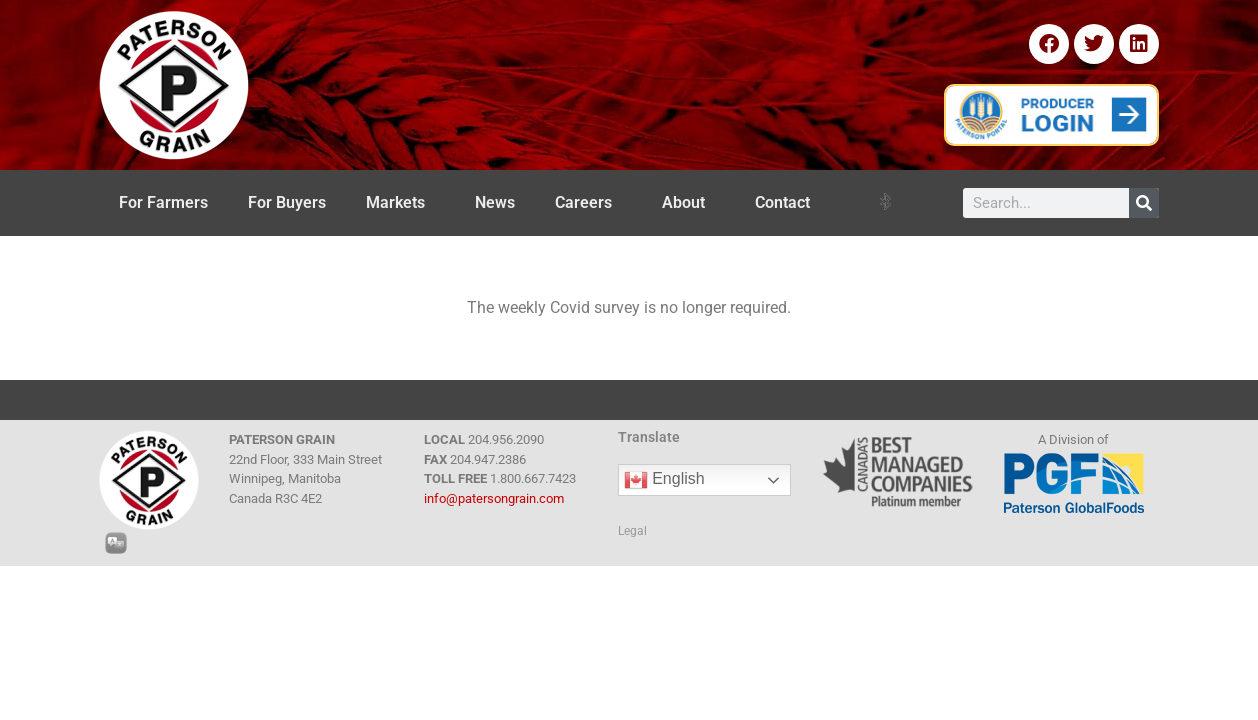  Describe the element at coordinates (885, 201) in the screenshot. I see `toggle bluetooth connectivity on or off` at that location.